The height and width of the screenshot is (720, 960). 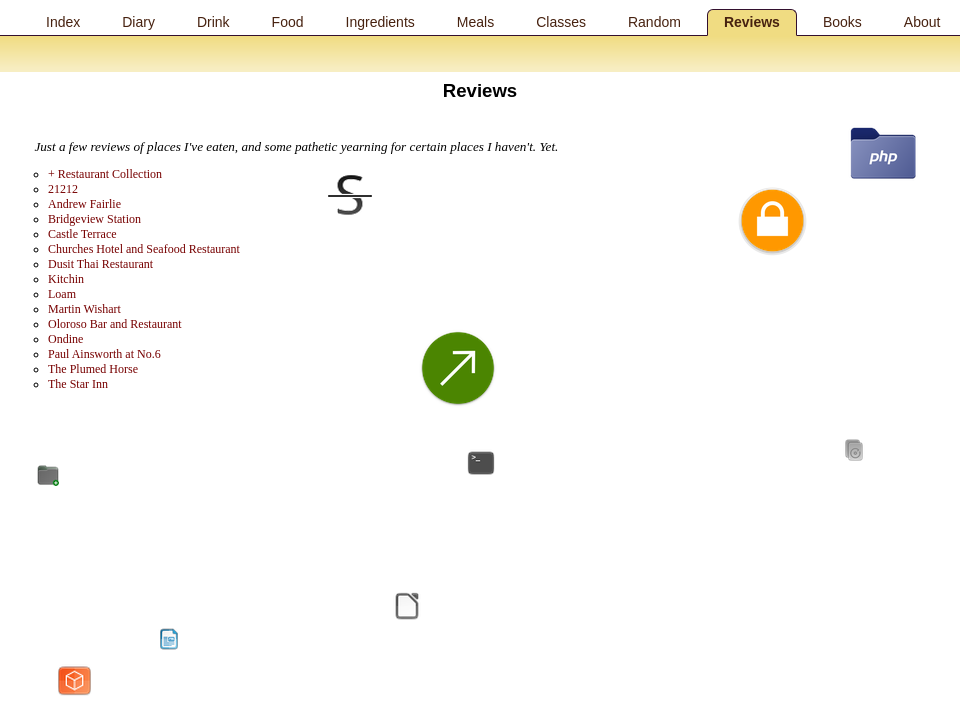 What do you see at coordinates (772, 220) in the screenshot?
I see `indicates a file or folder is read-only` at bounding box center [772, 220].